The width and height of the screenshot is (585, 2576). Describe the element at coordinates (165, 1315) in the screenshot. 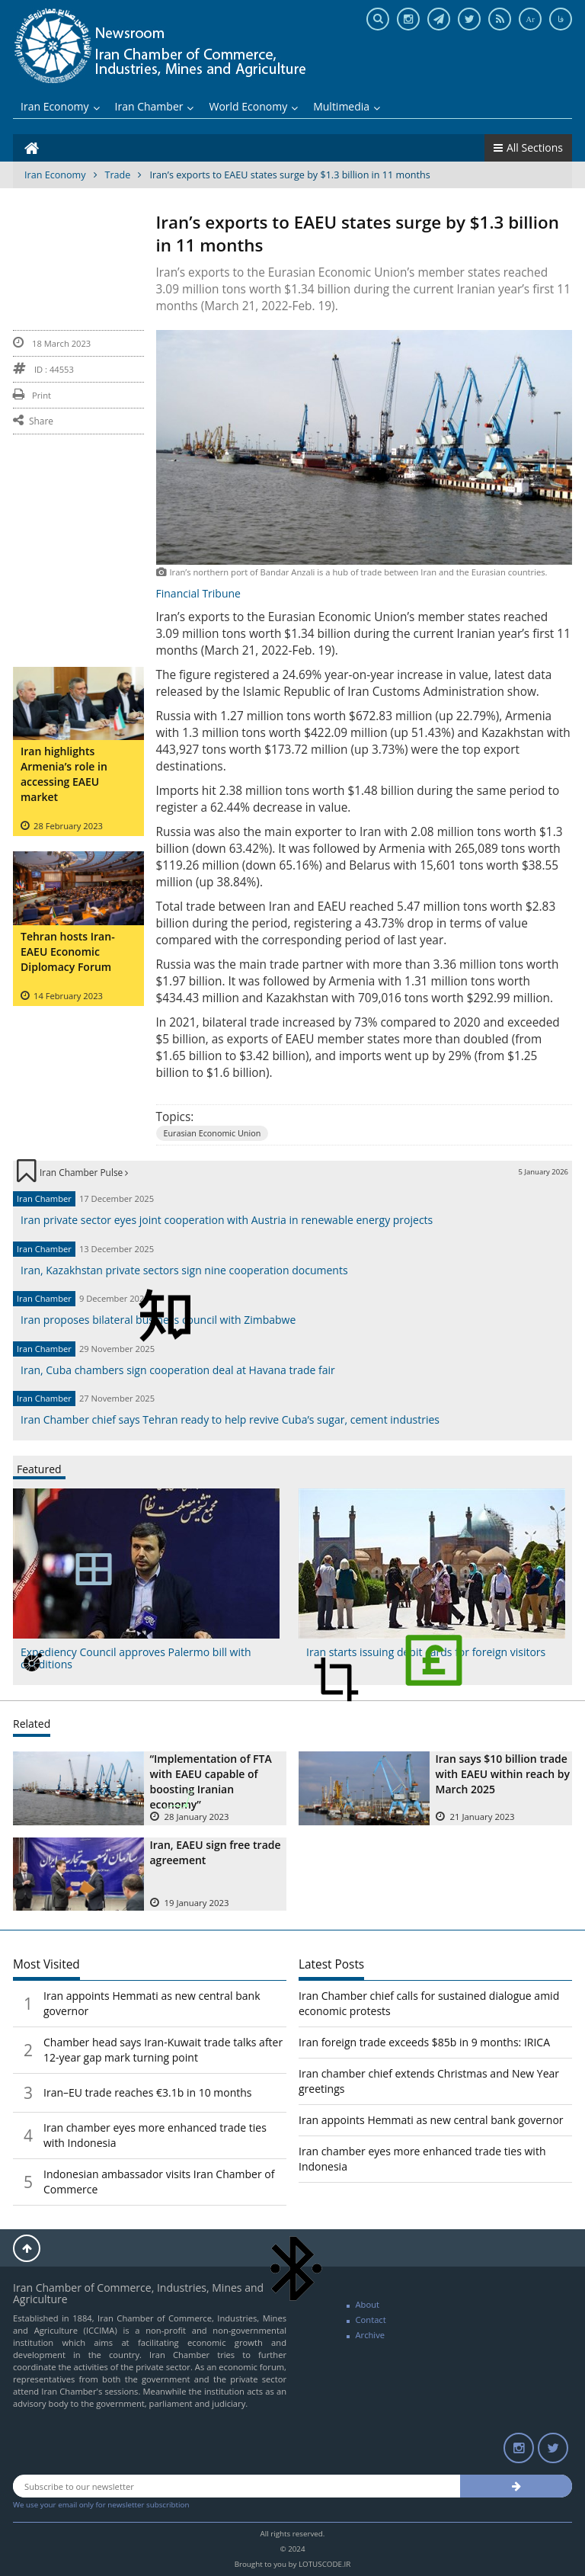

I see `open zhihu app` at that location.